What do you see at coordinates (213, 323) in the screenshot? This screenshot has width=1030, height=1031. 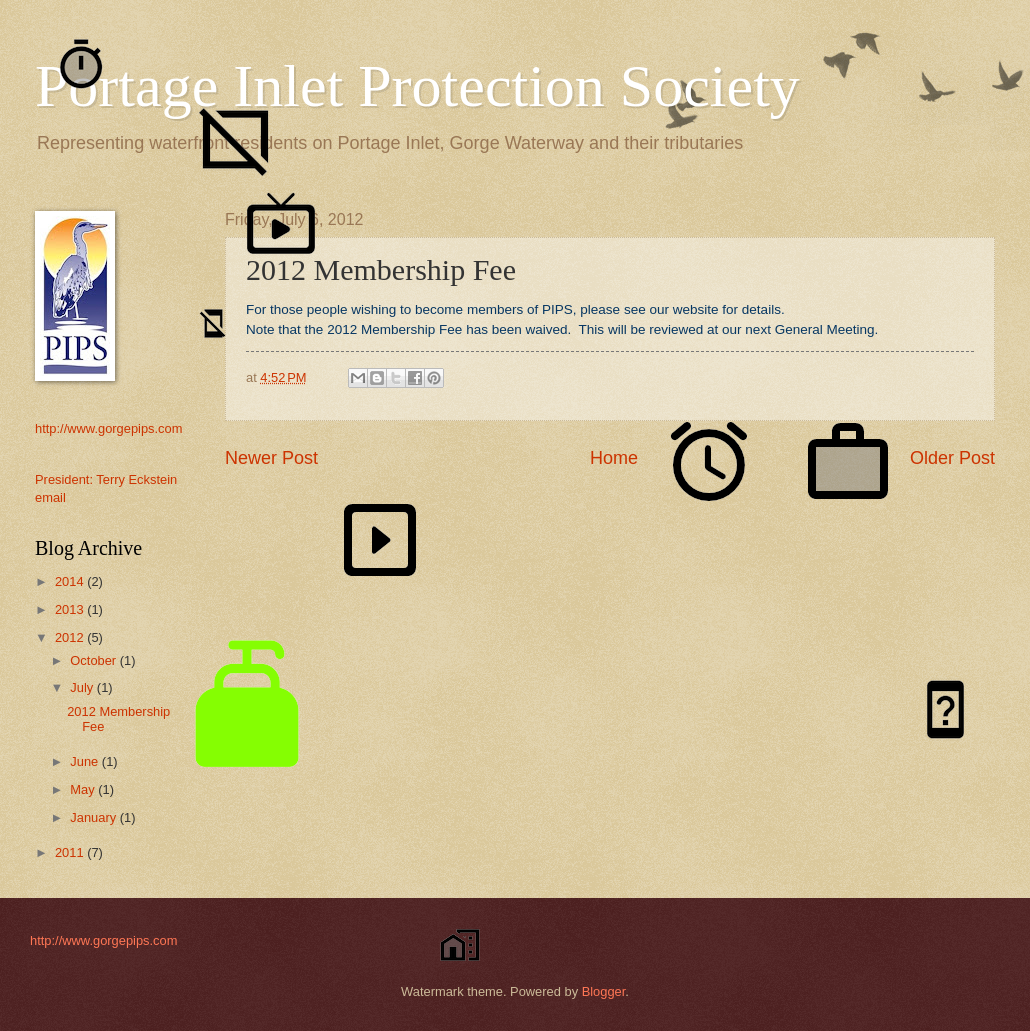 I see `no cell phone signal available` at bounding box center [213, 323].